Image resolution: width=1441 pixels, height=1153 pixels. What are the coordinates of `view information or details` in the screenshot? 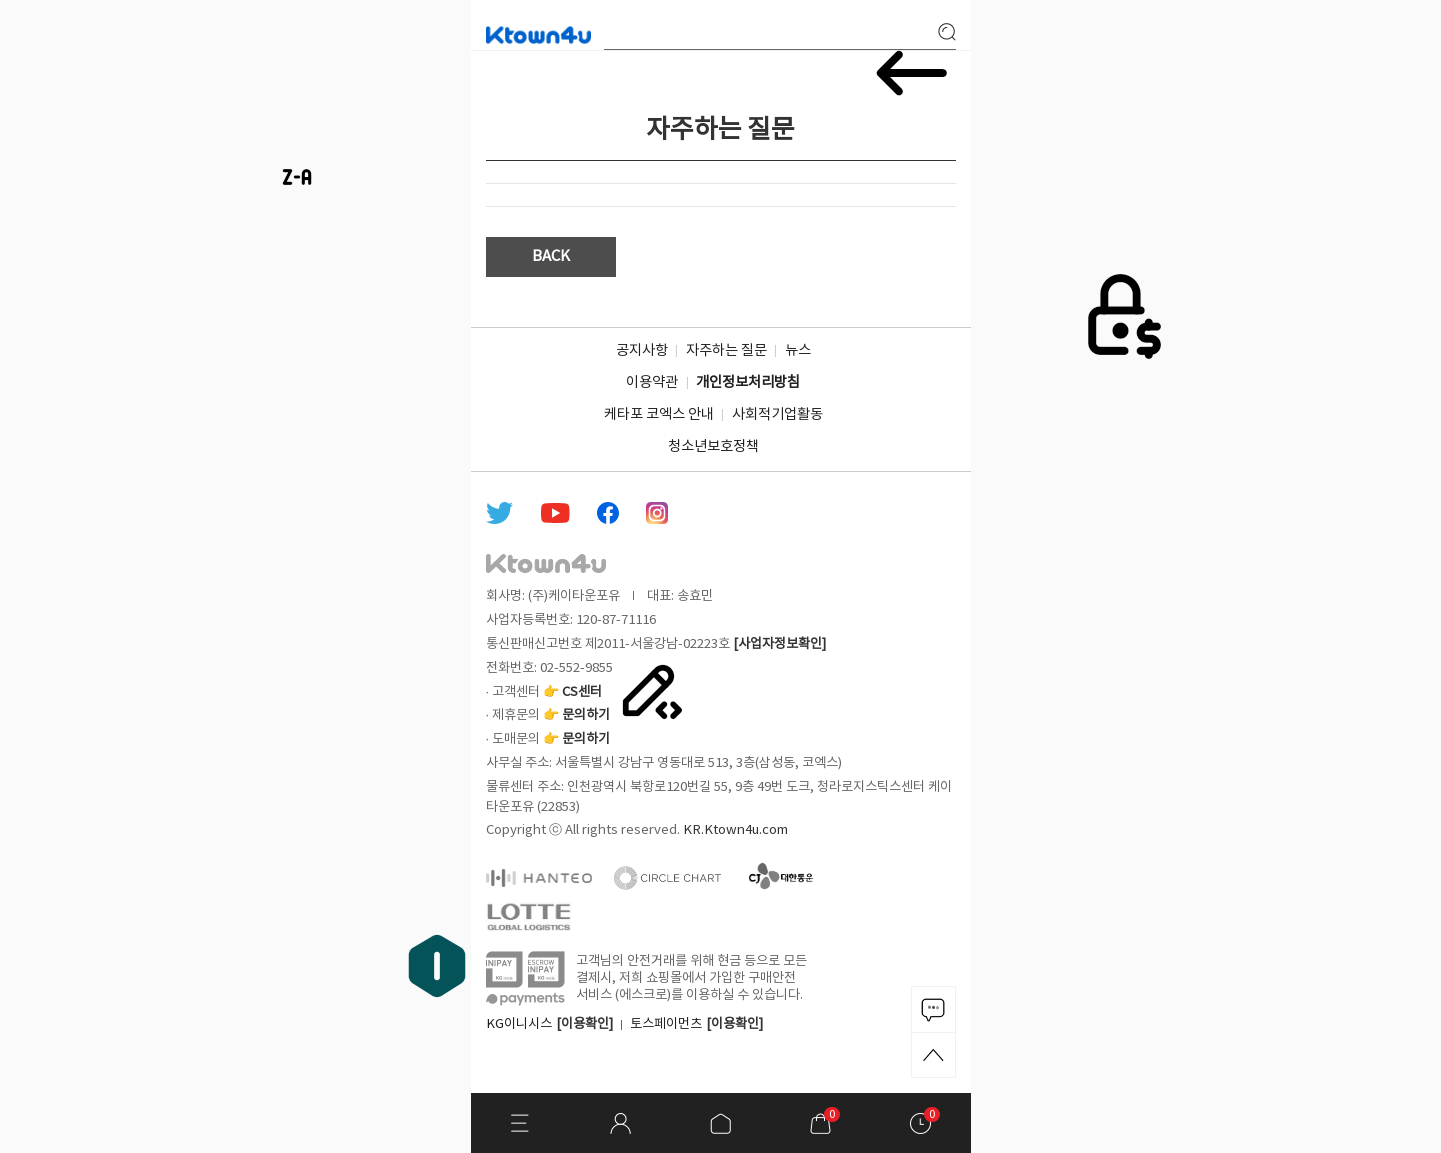 It's located at (437, 966).